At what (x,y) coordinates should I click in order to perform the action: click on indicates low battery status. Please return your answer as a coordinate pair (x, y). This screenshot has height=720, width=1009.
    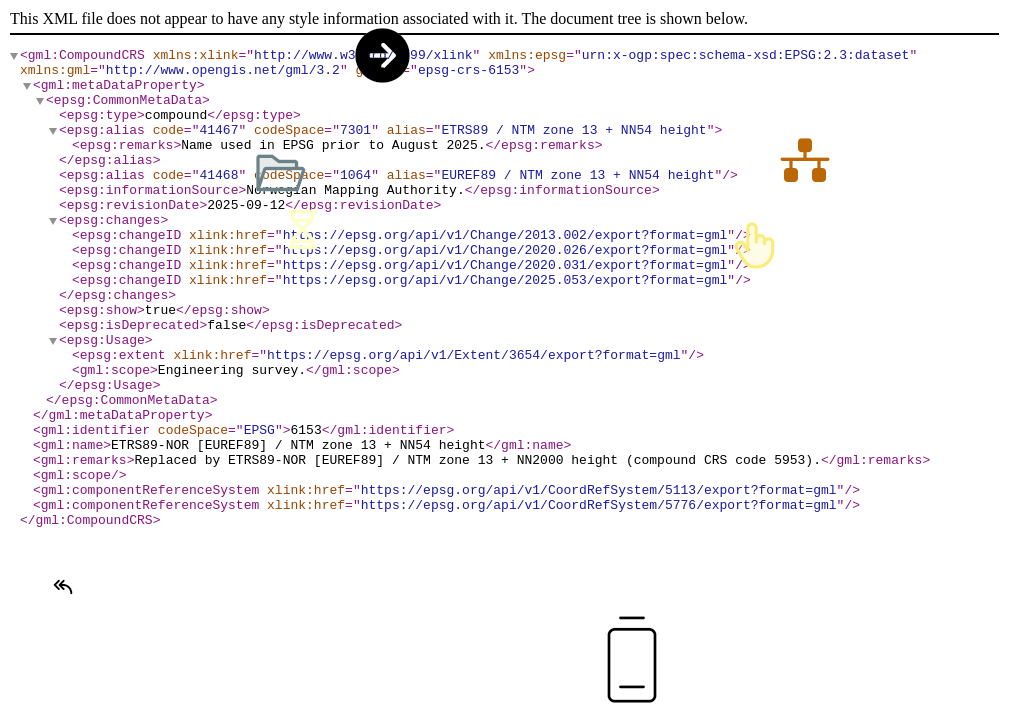
    Looking at the image, I should click on (632, 661).